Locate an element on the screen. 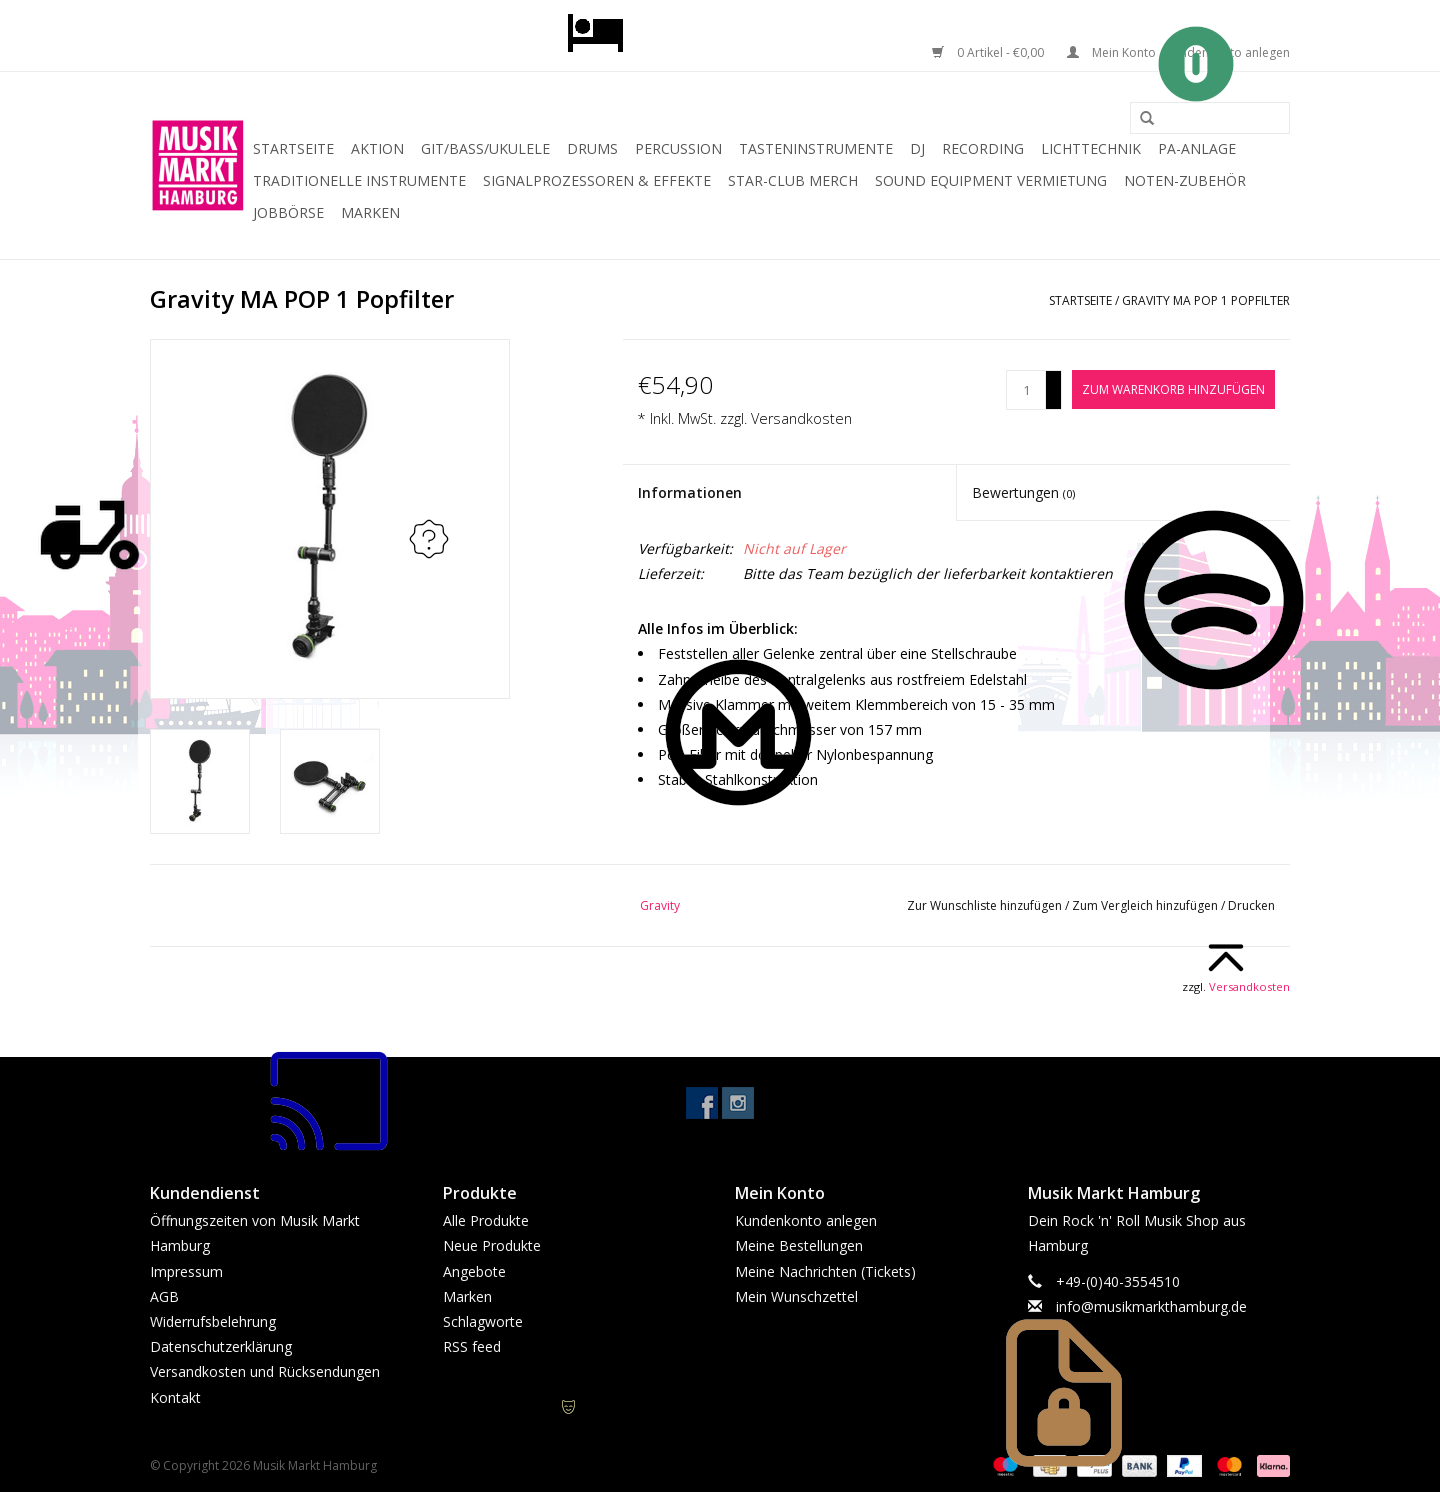 The height and width of the screenshot is (1492, 1440). toggle theater or entertainment mode is located at coordinates (568, 1406).